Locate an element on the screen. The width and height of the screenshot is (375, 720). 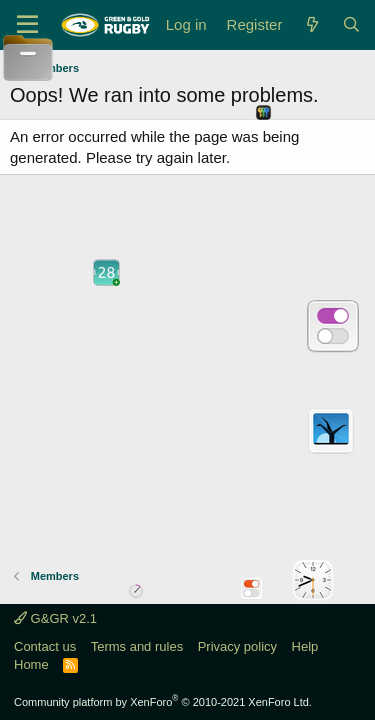
open shotwell photo manager is located at coordinates (331, 431).